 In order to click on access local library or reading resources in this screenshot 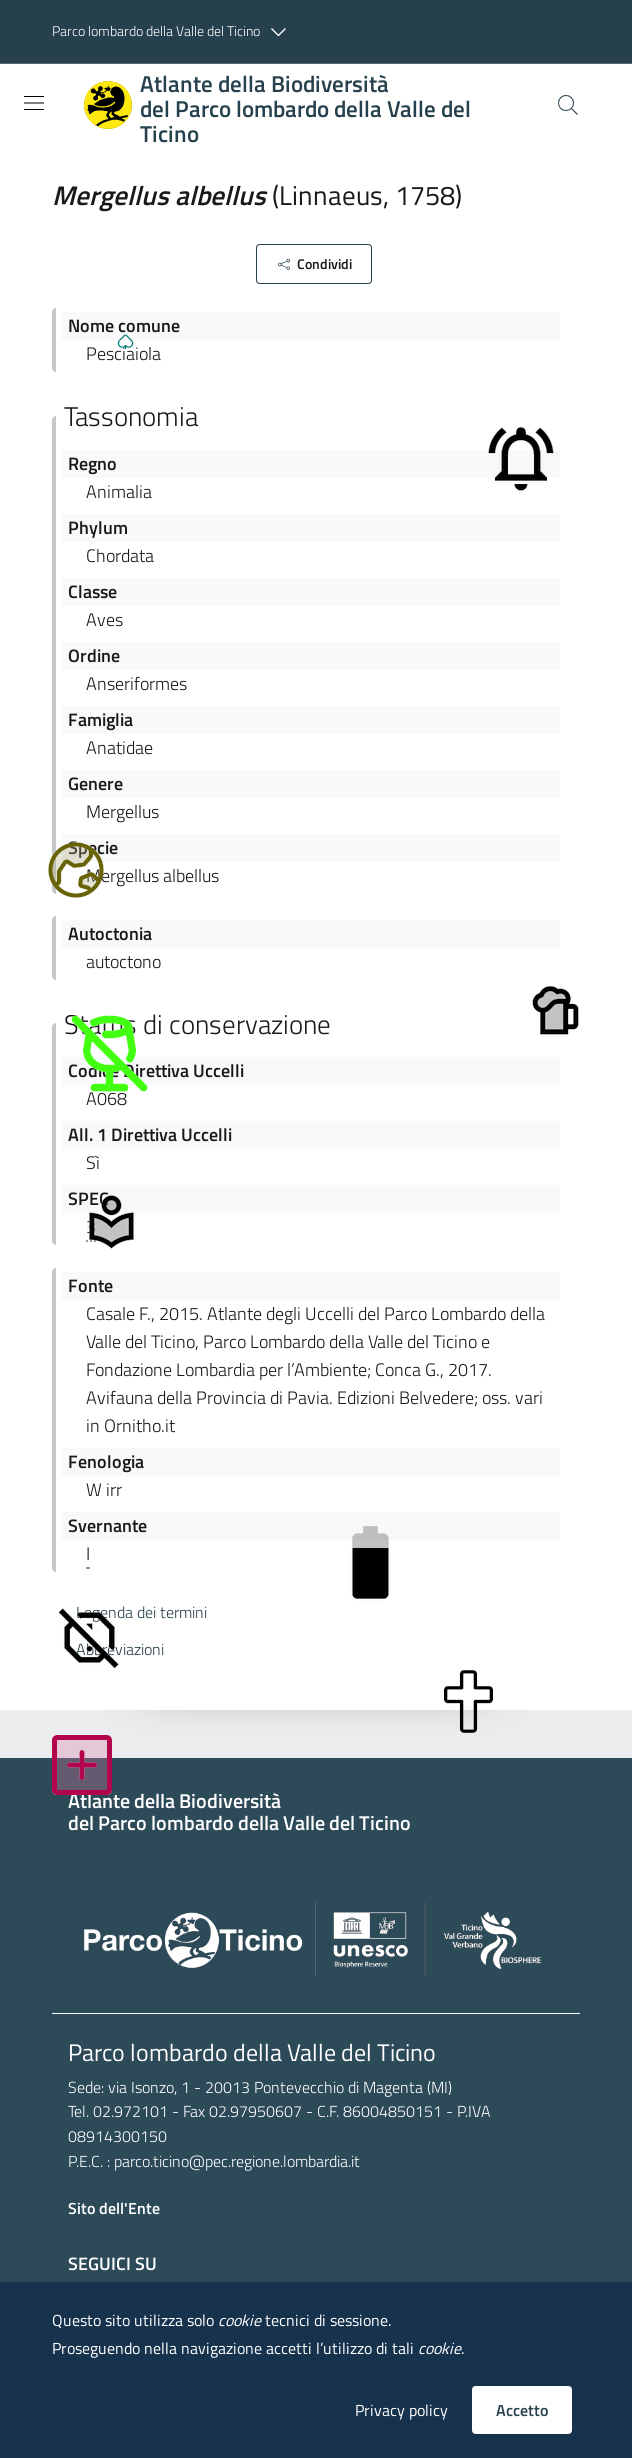, I will do `click(111, 1222)`.